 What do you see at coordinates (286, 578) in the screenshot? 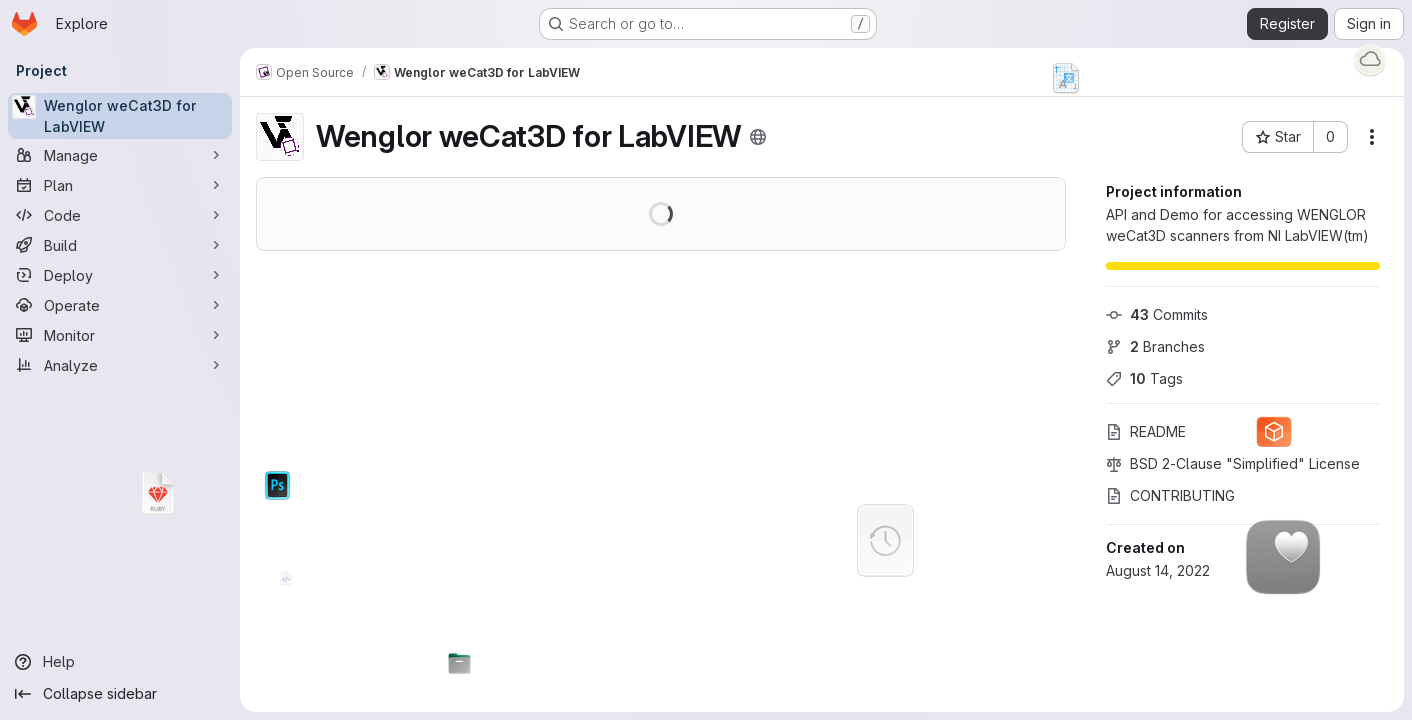
I see `an html file or web document` at bounding box center [286, 578].